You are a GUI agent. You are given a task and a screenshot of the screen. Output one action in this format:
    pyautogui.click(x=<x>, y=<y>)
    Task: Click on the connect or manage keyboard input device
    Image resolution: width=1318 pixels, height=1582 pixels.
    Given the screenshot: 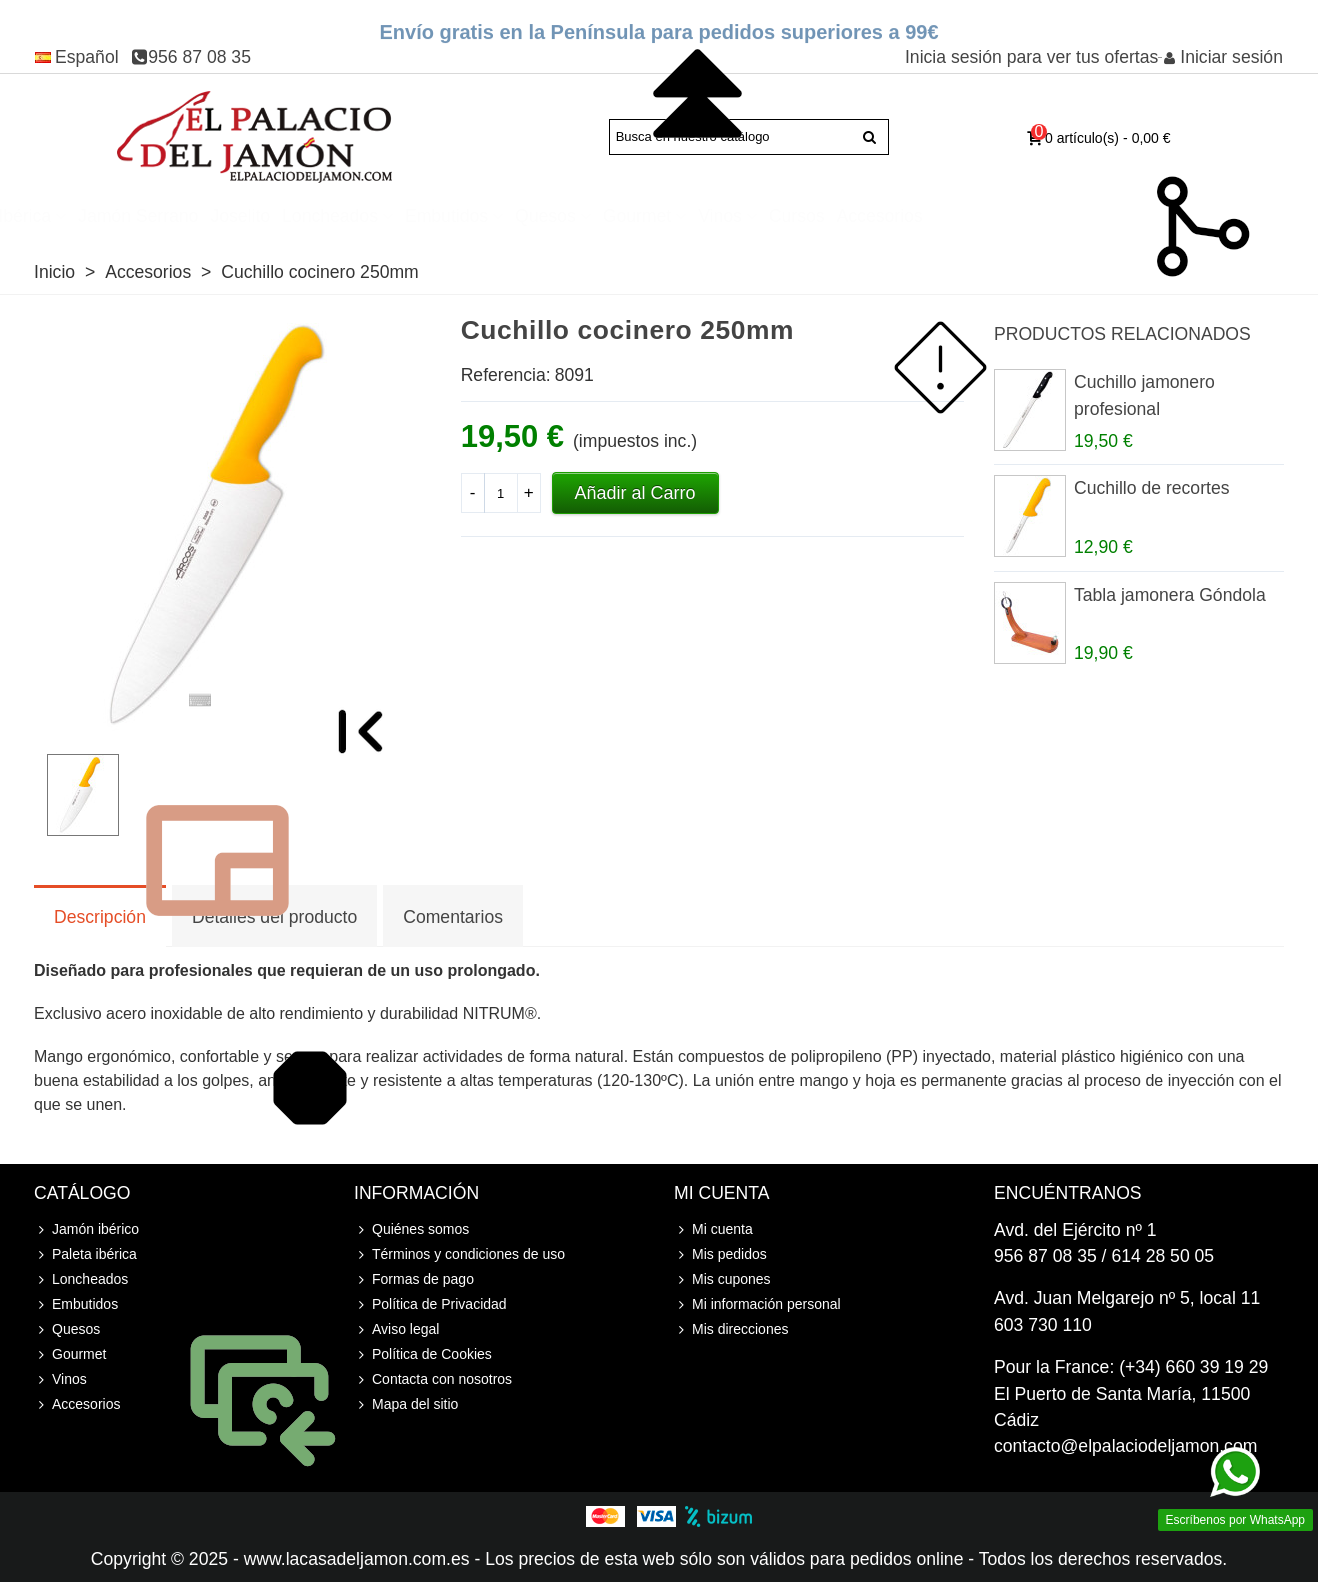 What is the action you would take?
    pyautogui.click(x=200, y=700)
    